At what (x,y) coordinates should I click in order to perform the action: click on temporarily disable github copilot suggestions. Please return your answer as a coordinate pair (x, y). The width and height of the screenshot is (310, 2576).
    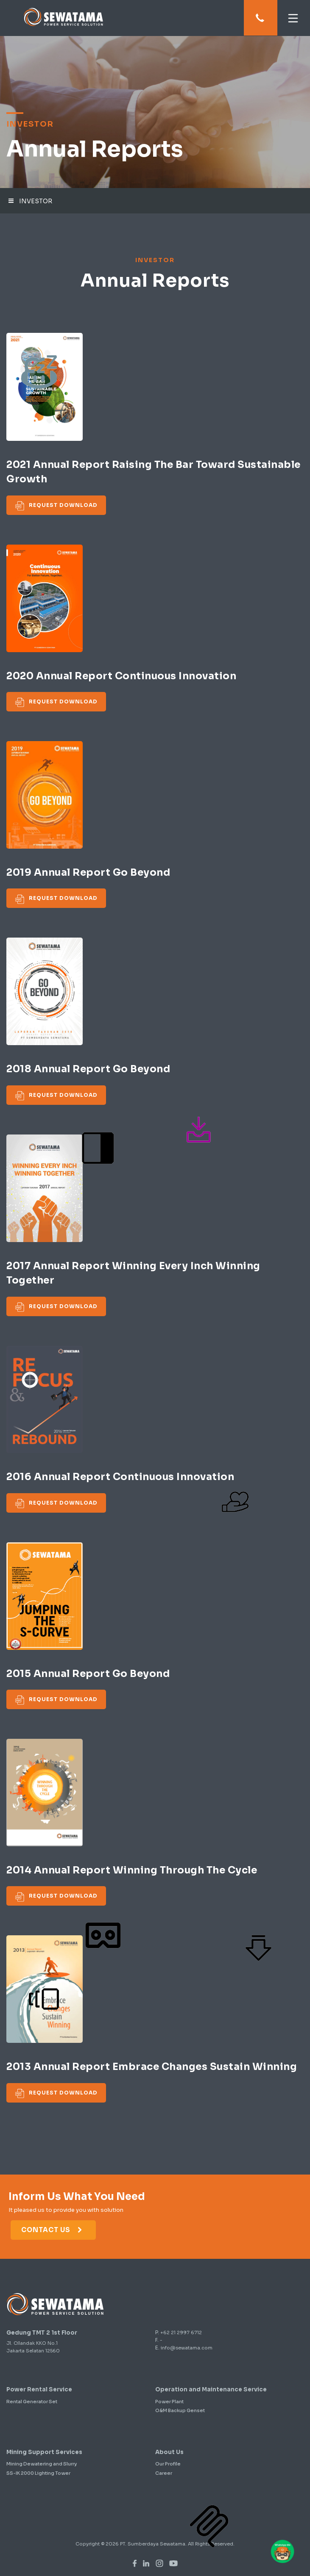
    Looking at the image, I should click on (39, 373).